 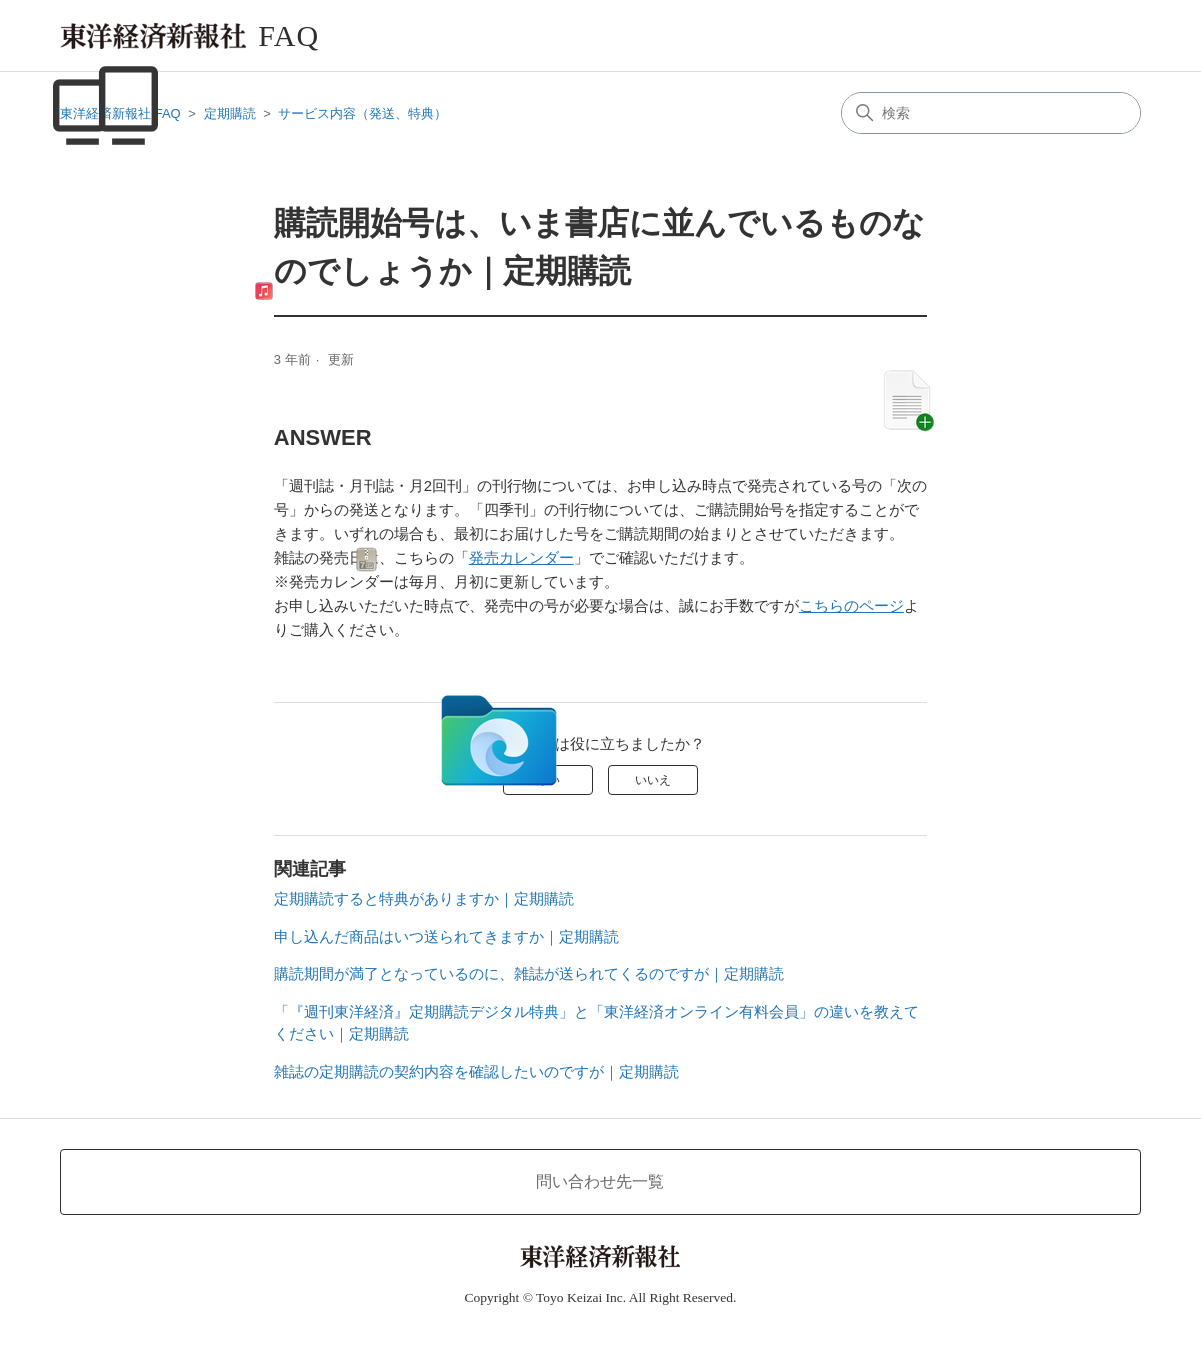 What do you see at coordinates (907, 400) in the screenshot?
I see `create a new document` at bounding box center [907, 400].